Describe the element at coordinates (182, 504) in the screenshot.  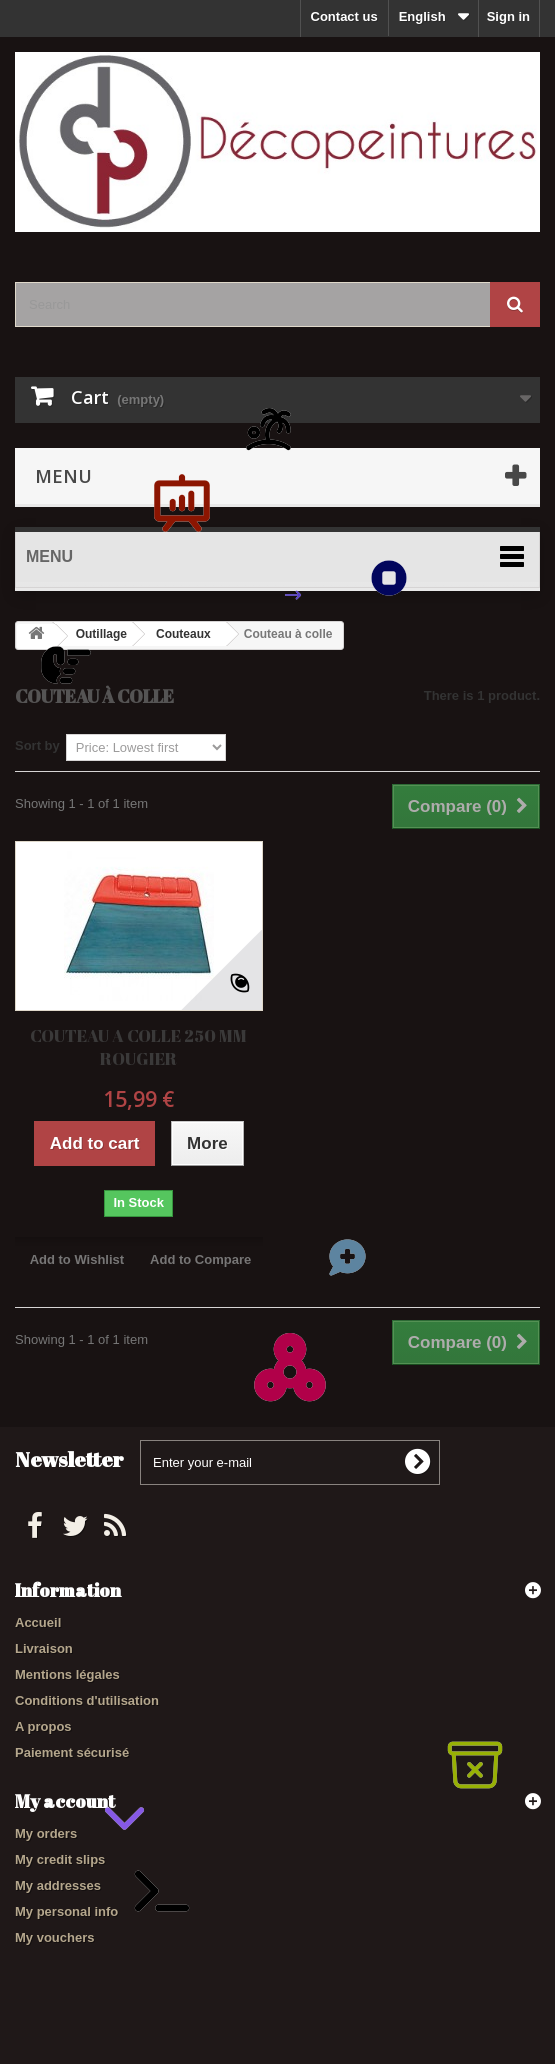
I see `view presentation with chart data` at that location.